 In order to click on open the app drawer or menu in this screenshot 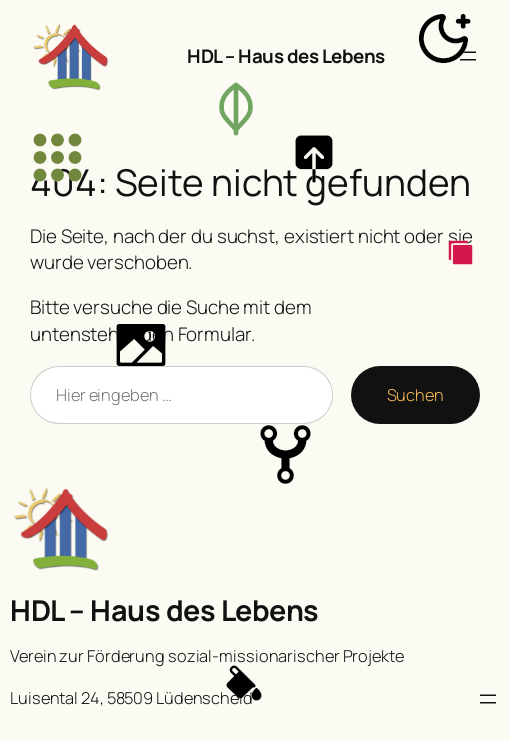, I will do `click(57, 157)`.